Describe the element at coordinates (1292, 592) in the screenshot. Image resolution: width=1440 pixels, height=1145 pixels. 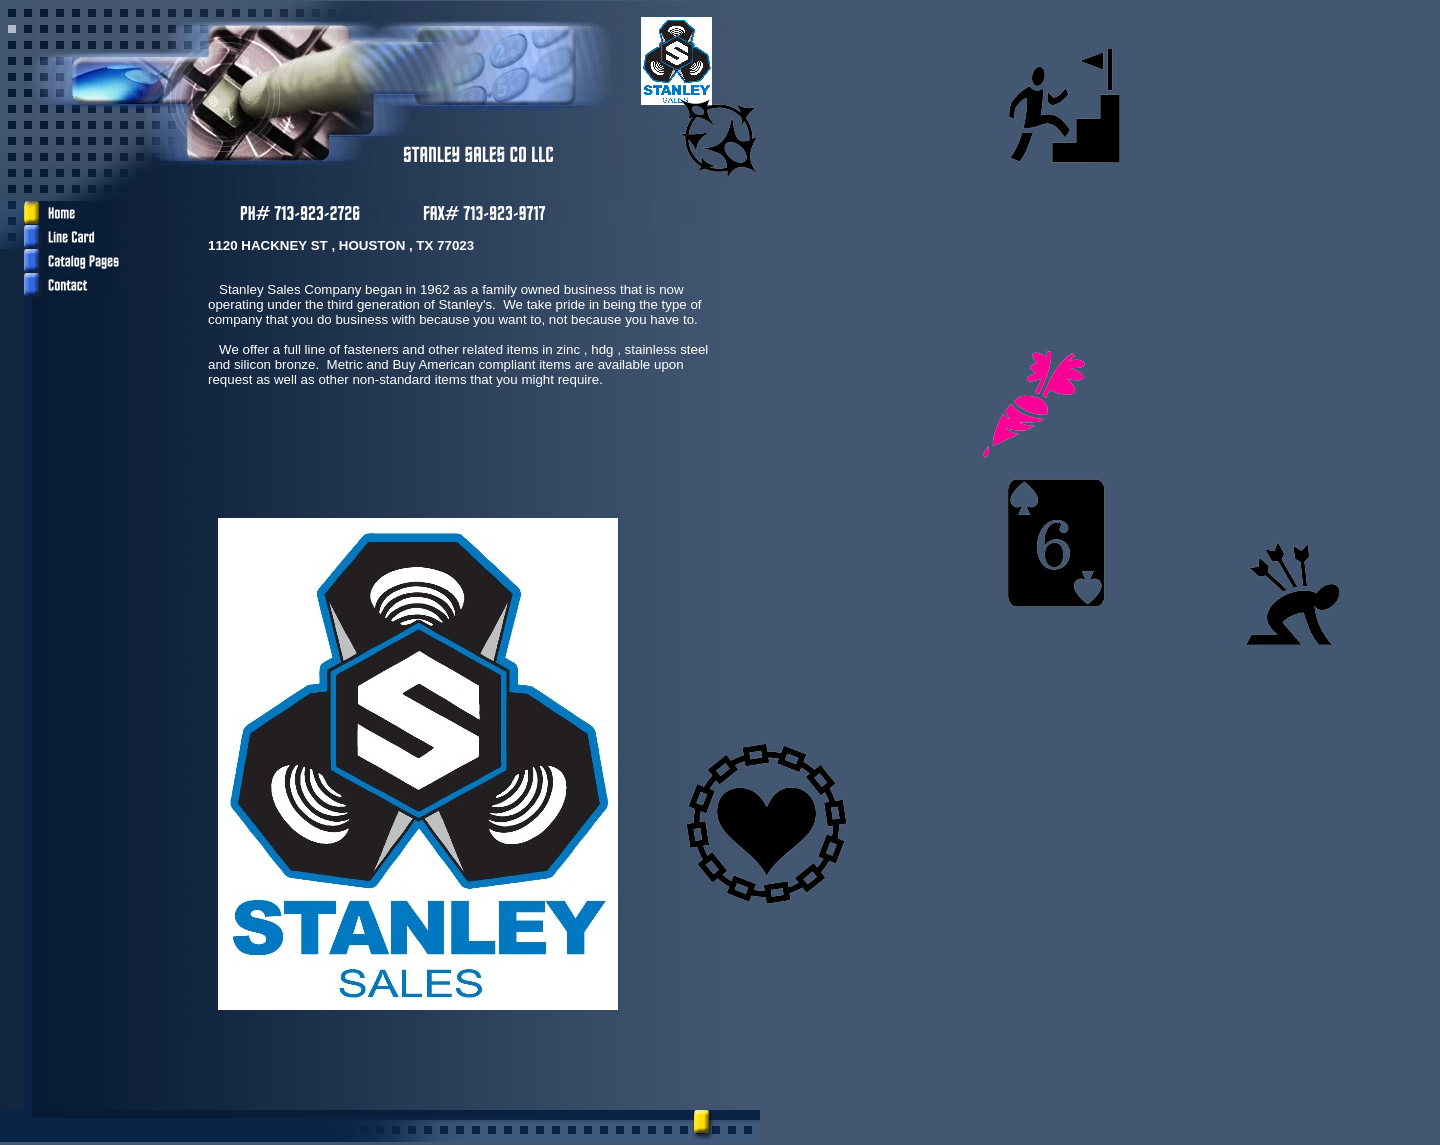
I see `indicates defeated enemy or fallen character` at that location.